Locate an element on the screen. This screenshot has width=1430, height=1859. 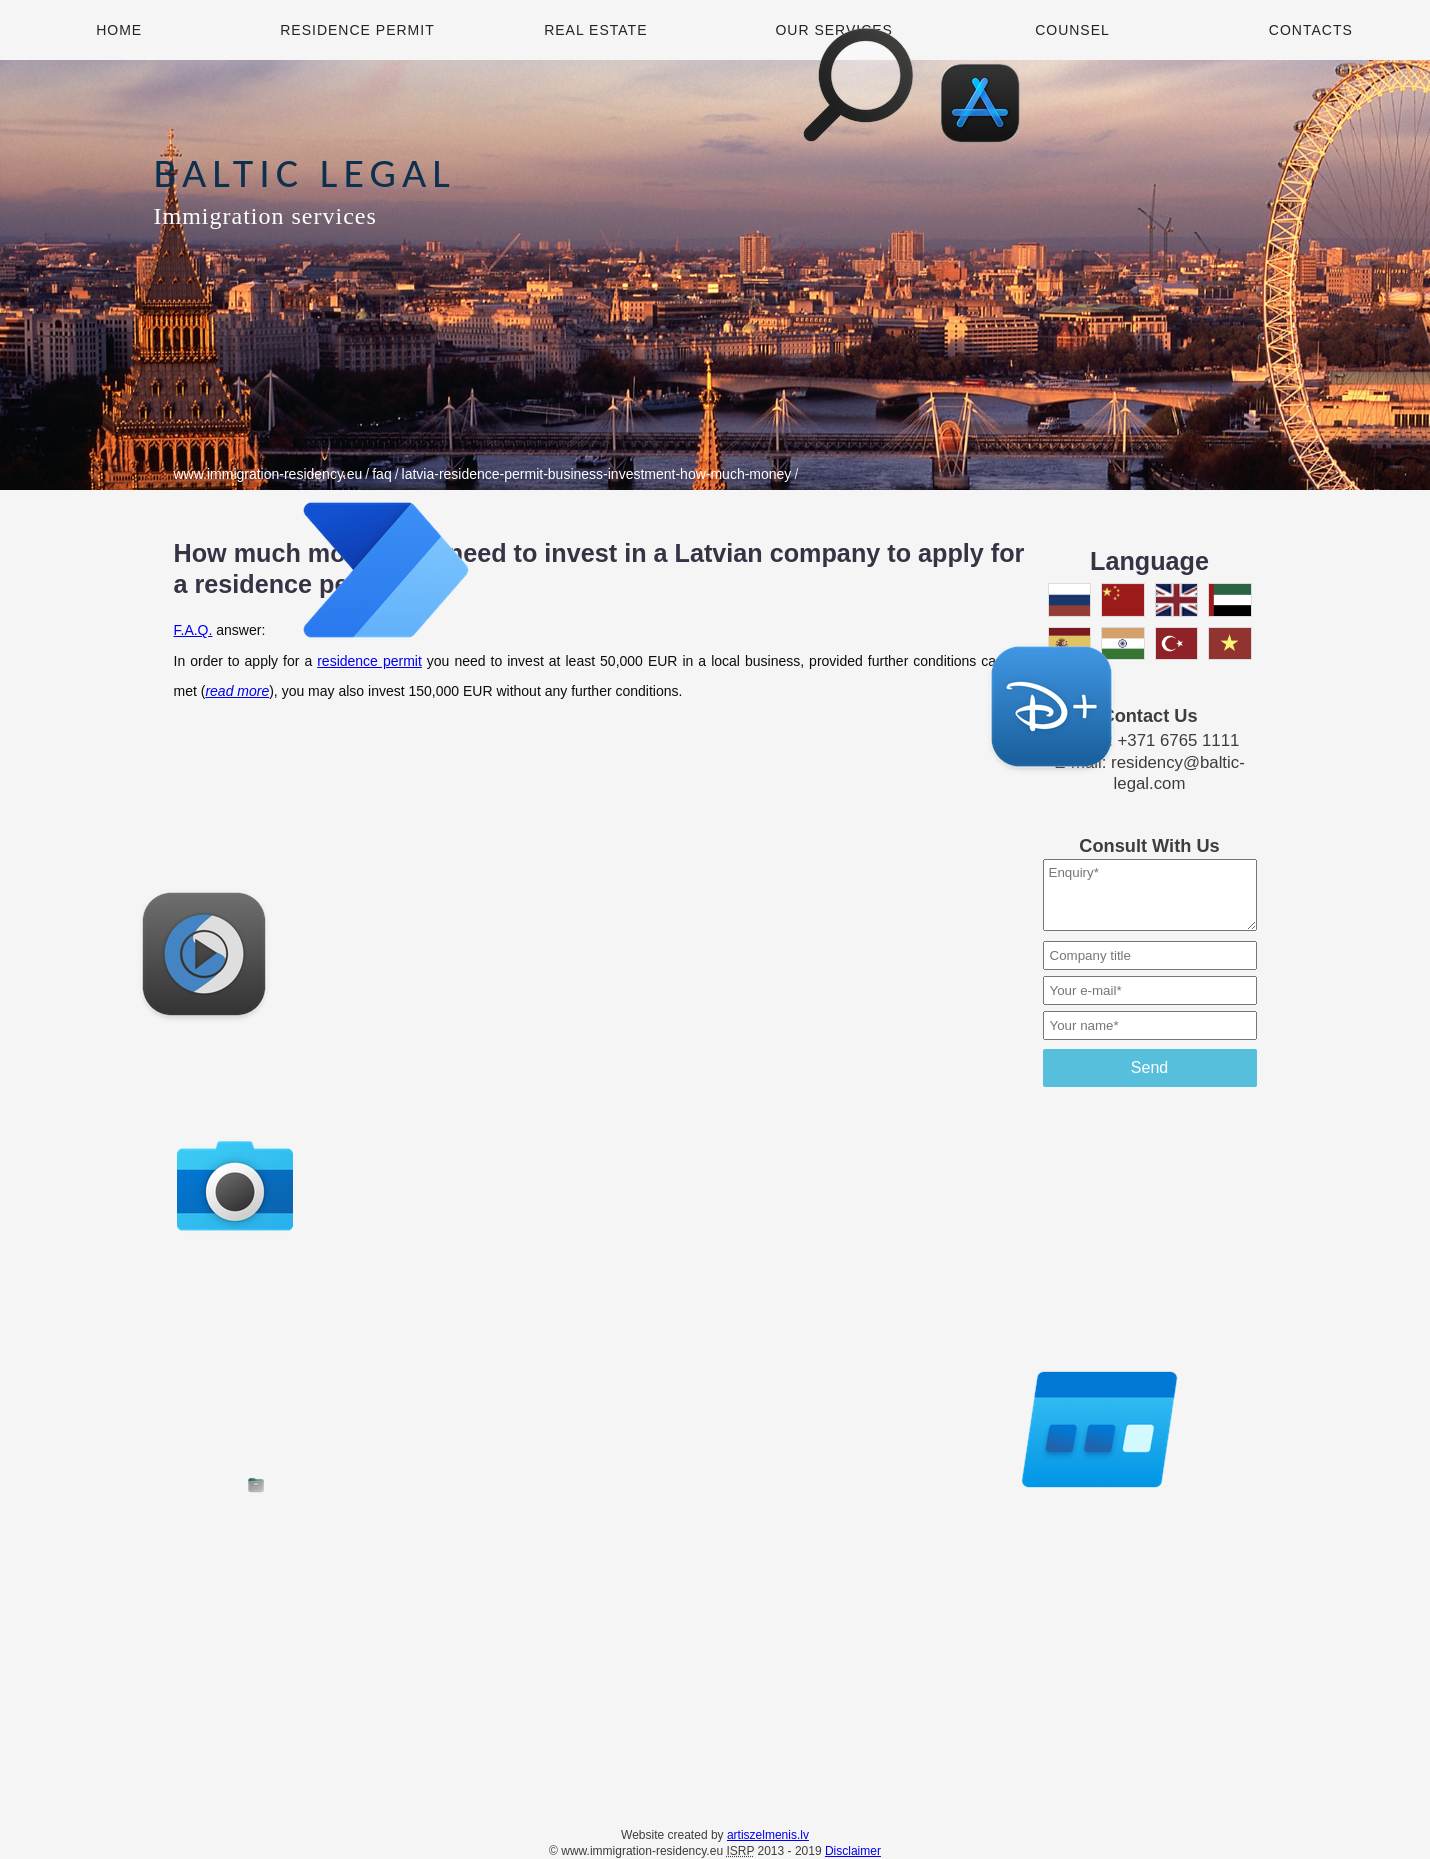
open the app store connect or developer tools is located at coordinates (980, 103).